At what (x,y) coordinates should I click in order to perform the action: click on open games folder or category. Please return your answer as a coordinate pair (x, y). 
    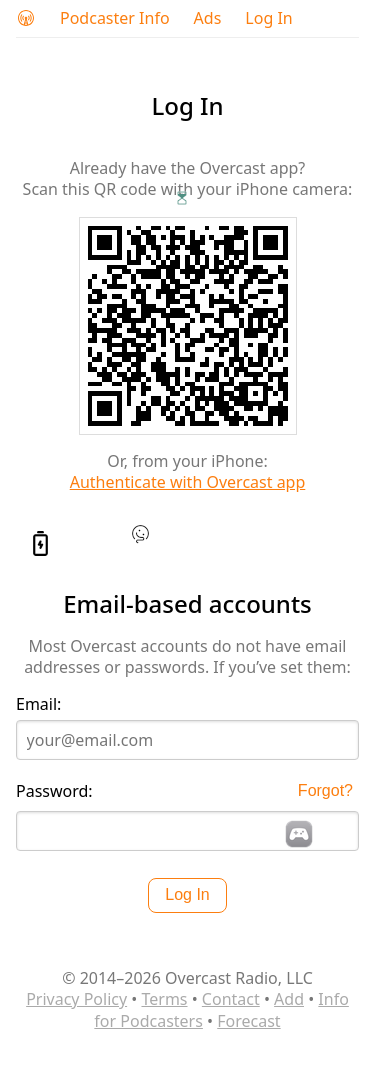
    Looking at the image, I should click on (299, 834).